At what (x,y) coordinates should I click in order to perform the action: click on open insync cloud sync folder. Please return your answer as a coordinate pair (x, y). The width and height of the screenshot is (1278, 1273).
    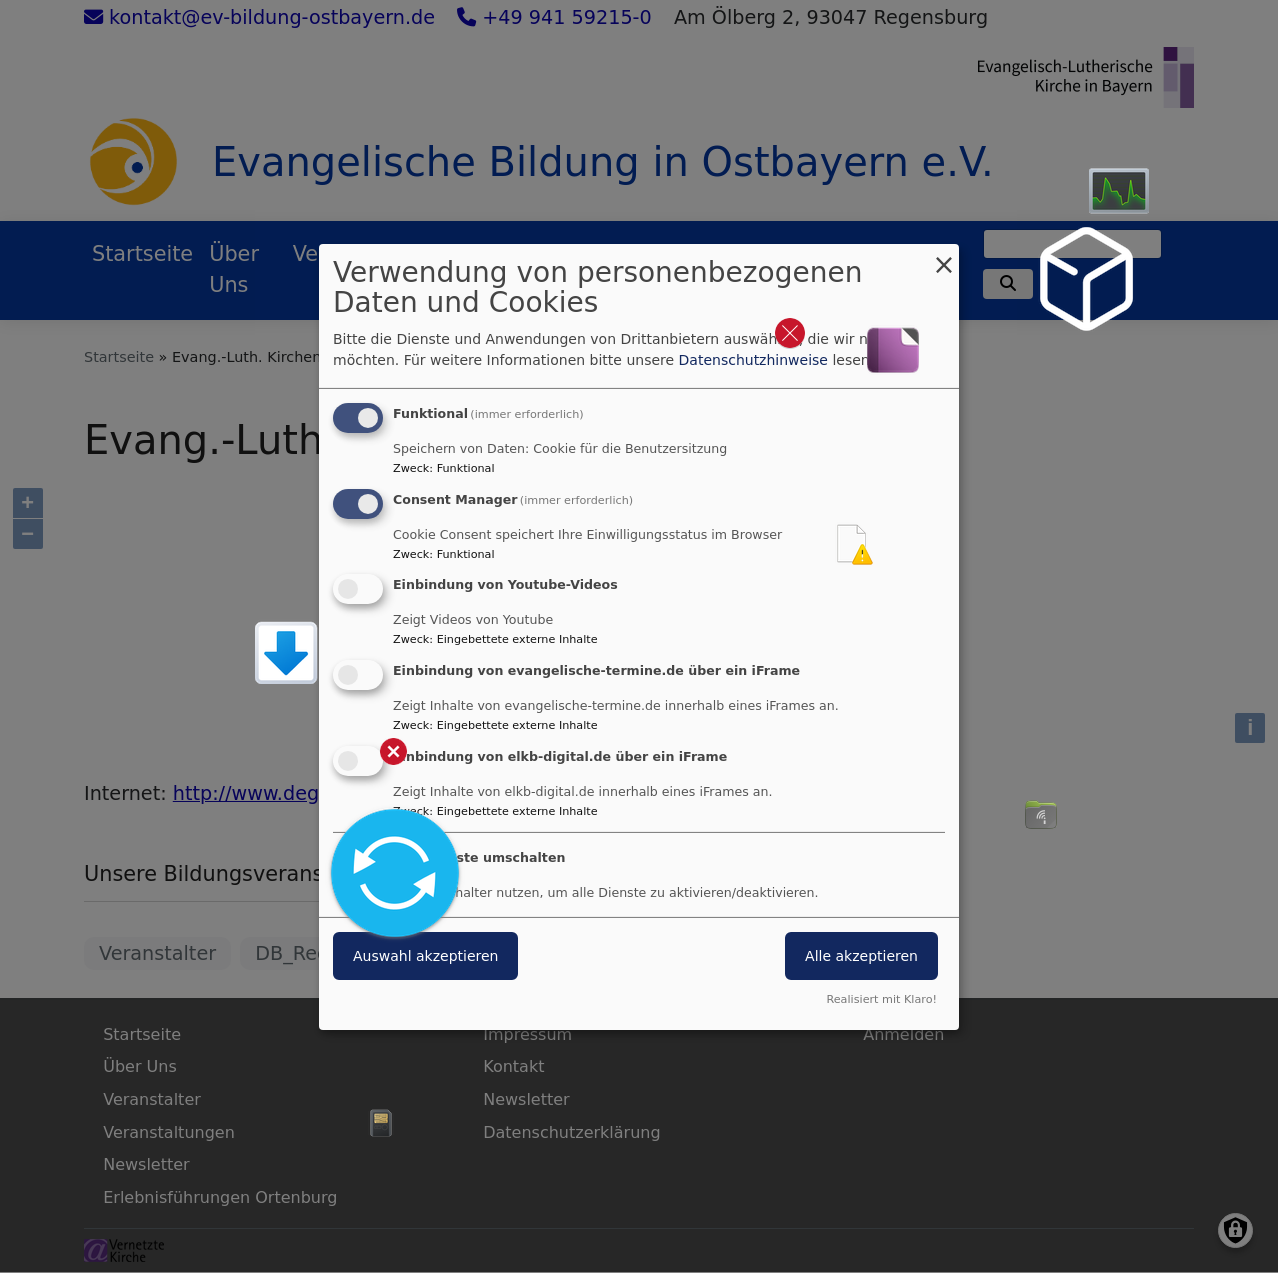
    Looking at the image, I should click on (1041, 814).